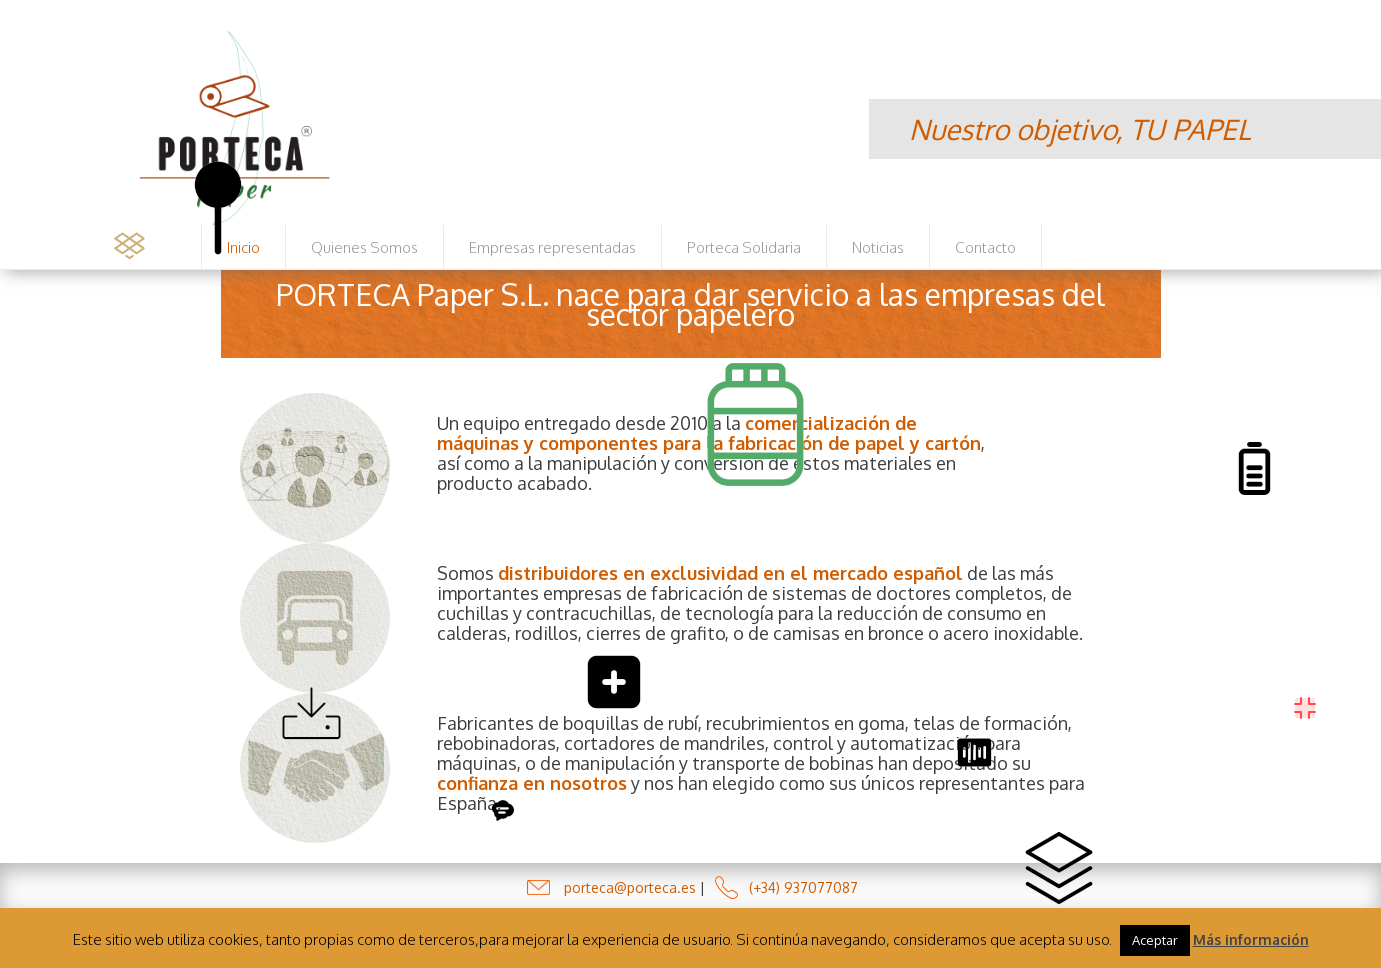 This screenshot has height=968, width=1381. Describe the element at coordinates (974, 752) in the screenshot. I see `access audio or sound settings` at that location.